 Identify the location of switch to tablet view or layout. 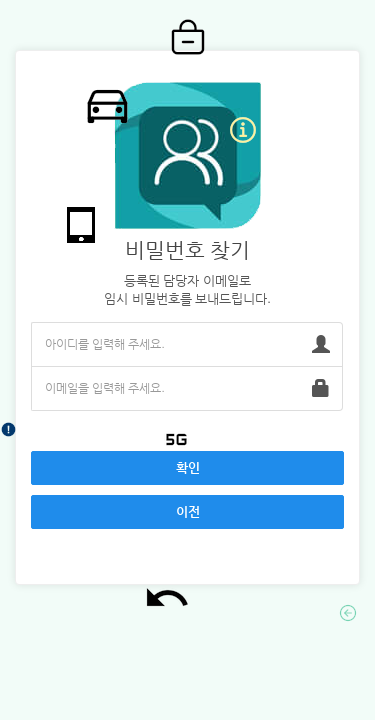
(82, 225).